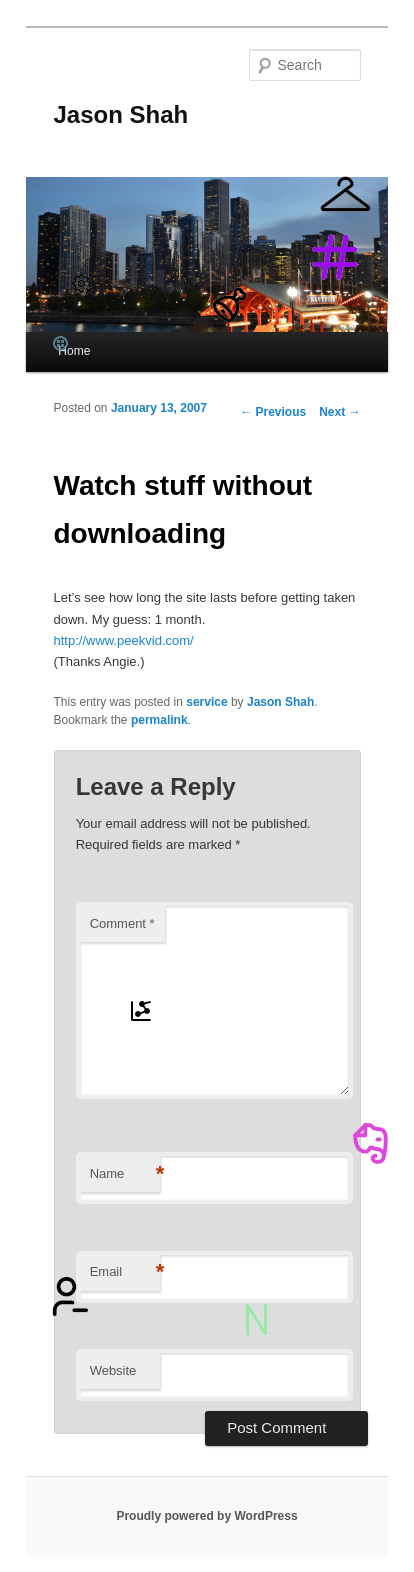 Image resolution: width=414 pixels, height=1572 pixels. What do you see at coordinates (371, 1143) in the screenshot?
I see `open evernote app` at bounding box center [371, 1143].